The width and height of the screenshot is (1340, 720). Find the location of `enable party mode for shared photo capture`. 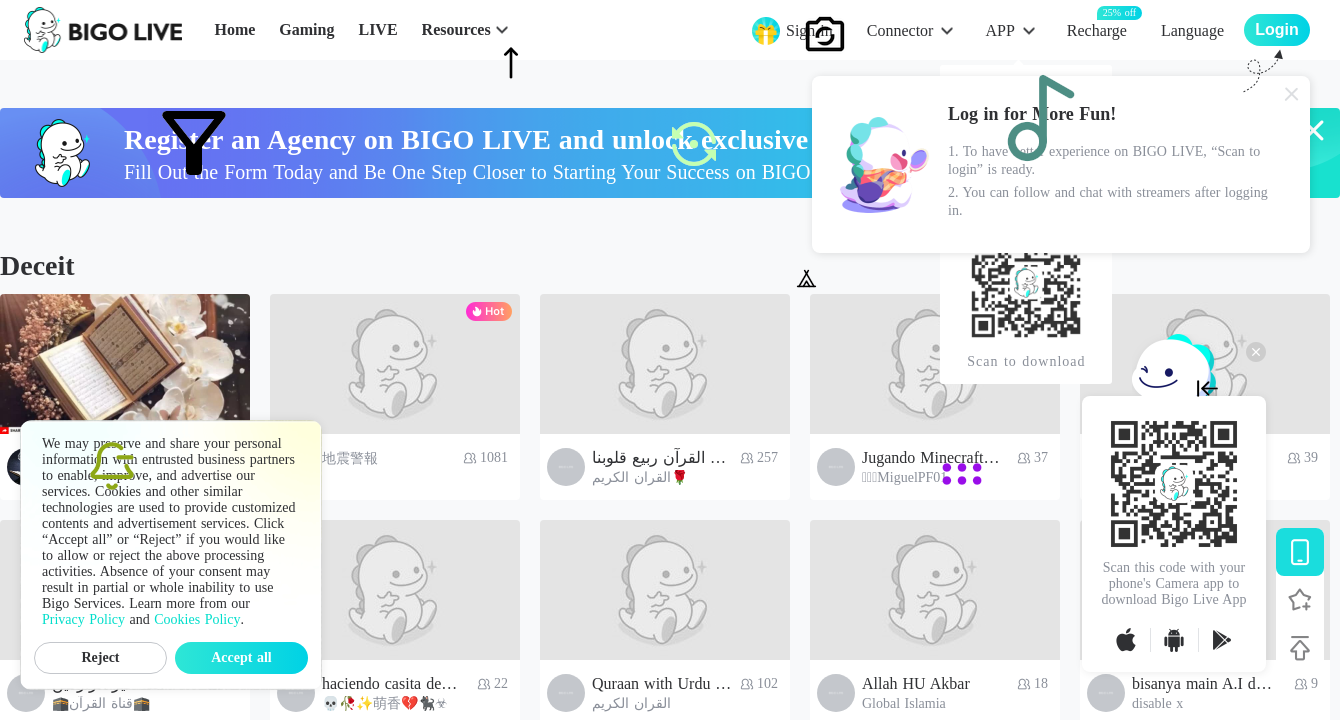

enable party mode for shared photo capture is located at coordinates (825, 36).